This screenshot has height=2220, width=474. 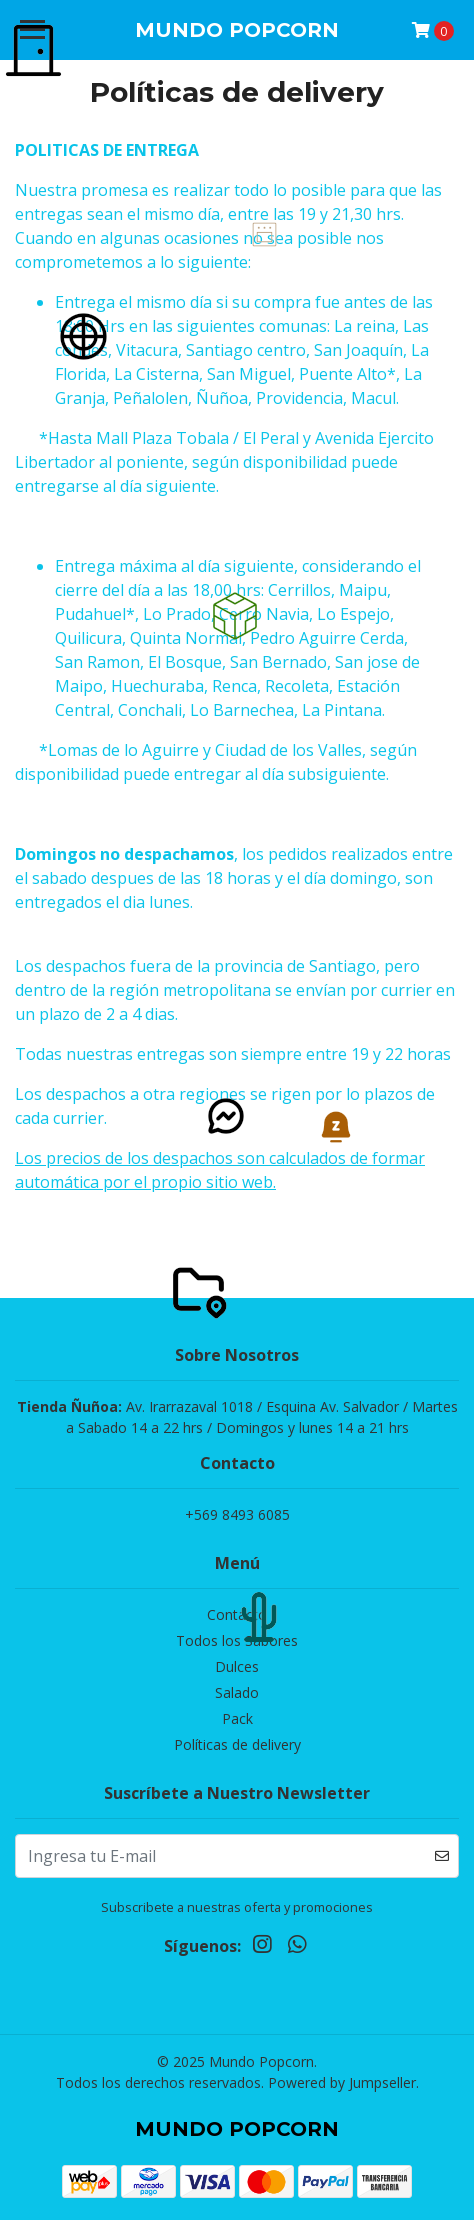 What do you see at coordinates (33, 50) in the screenshot?
I see `exit or log out of the application` at bounding box center [33, 50].